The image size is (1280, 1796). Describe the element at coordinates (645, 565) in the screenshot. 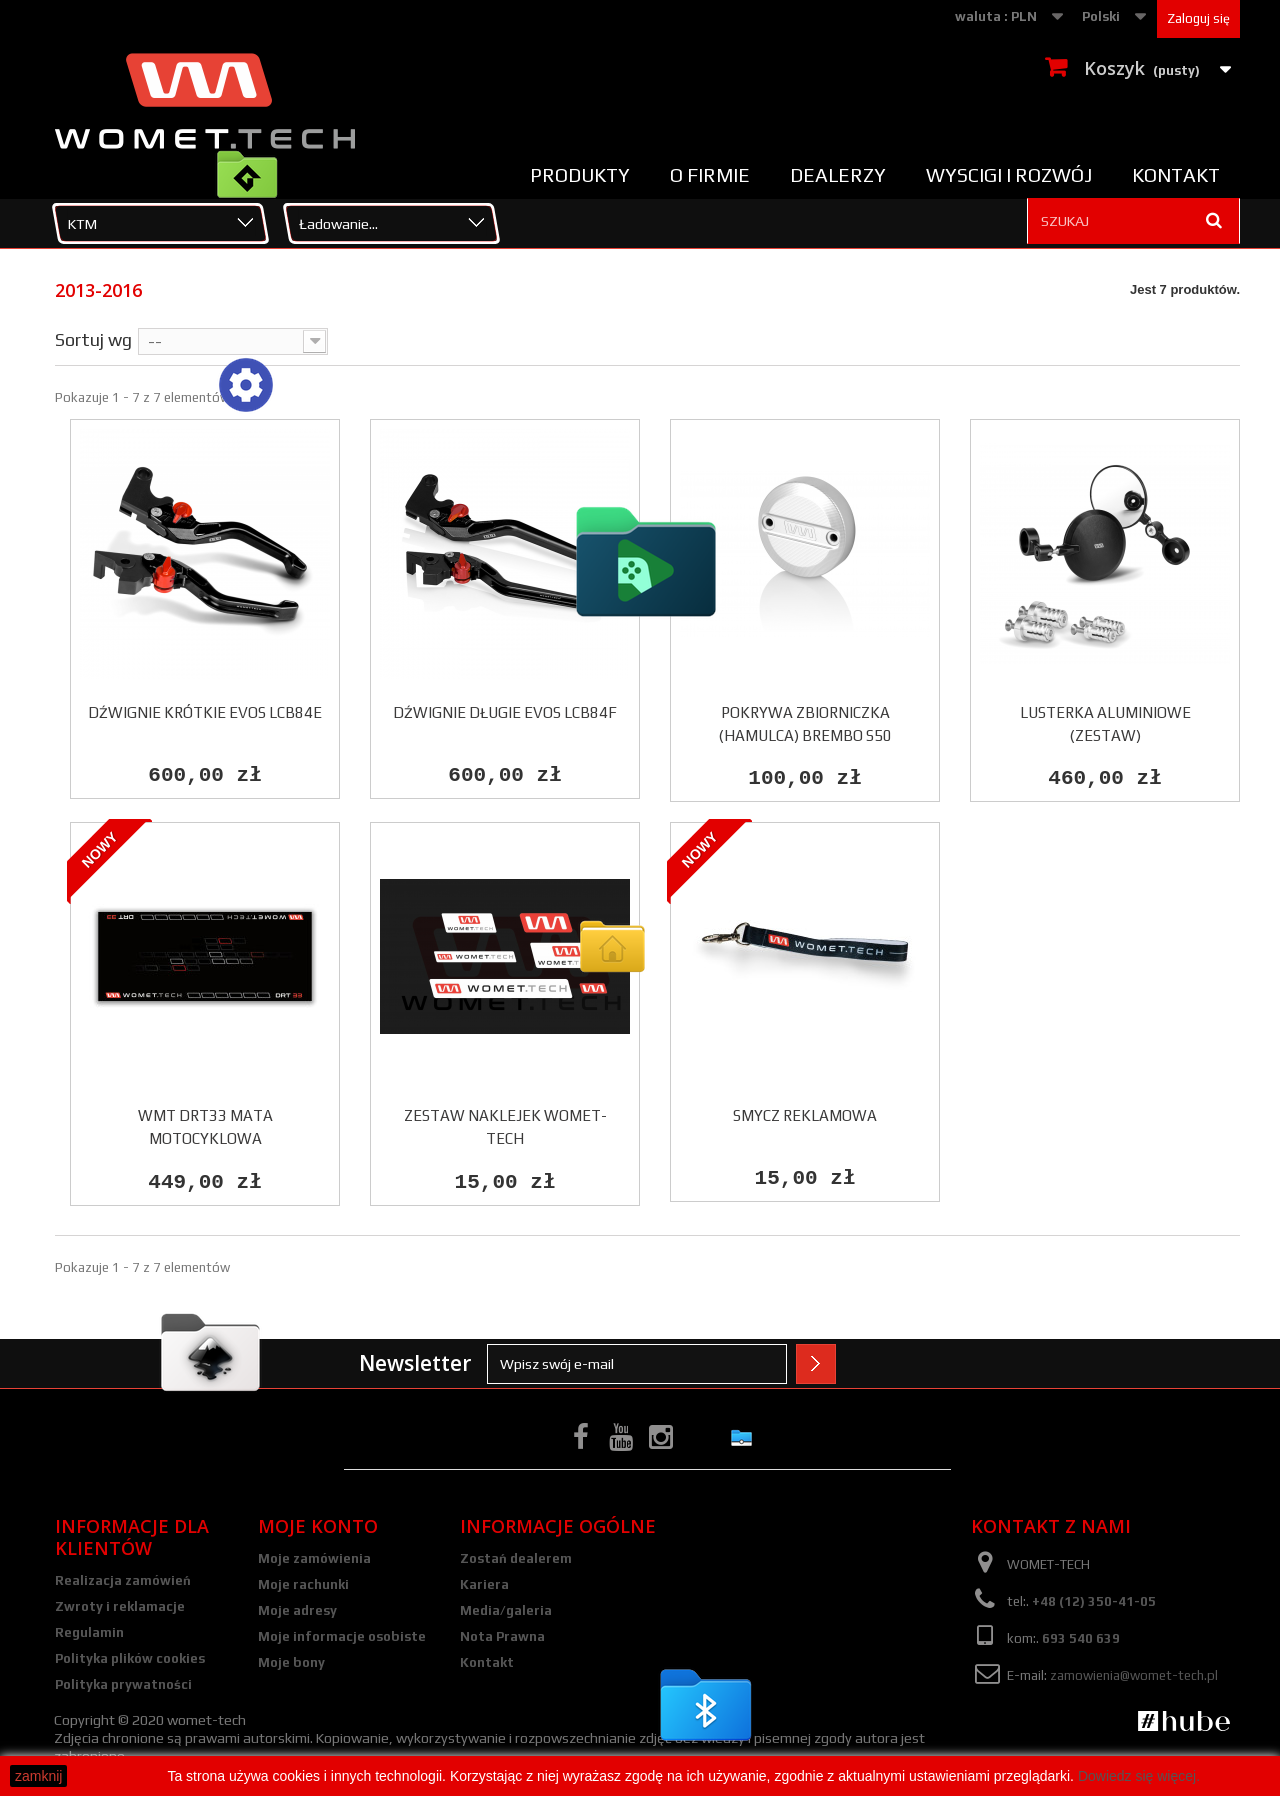

I see `folder containing Google Play Games PC app files` at that location.